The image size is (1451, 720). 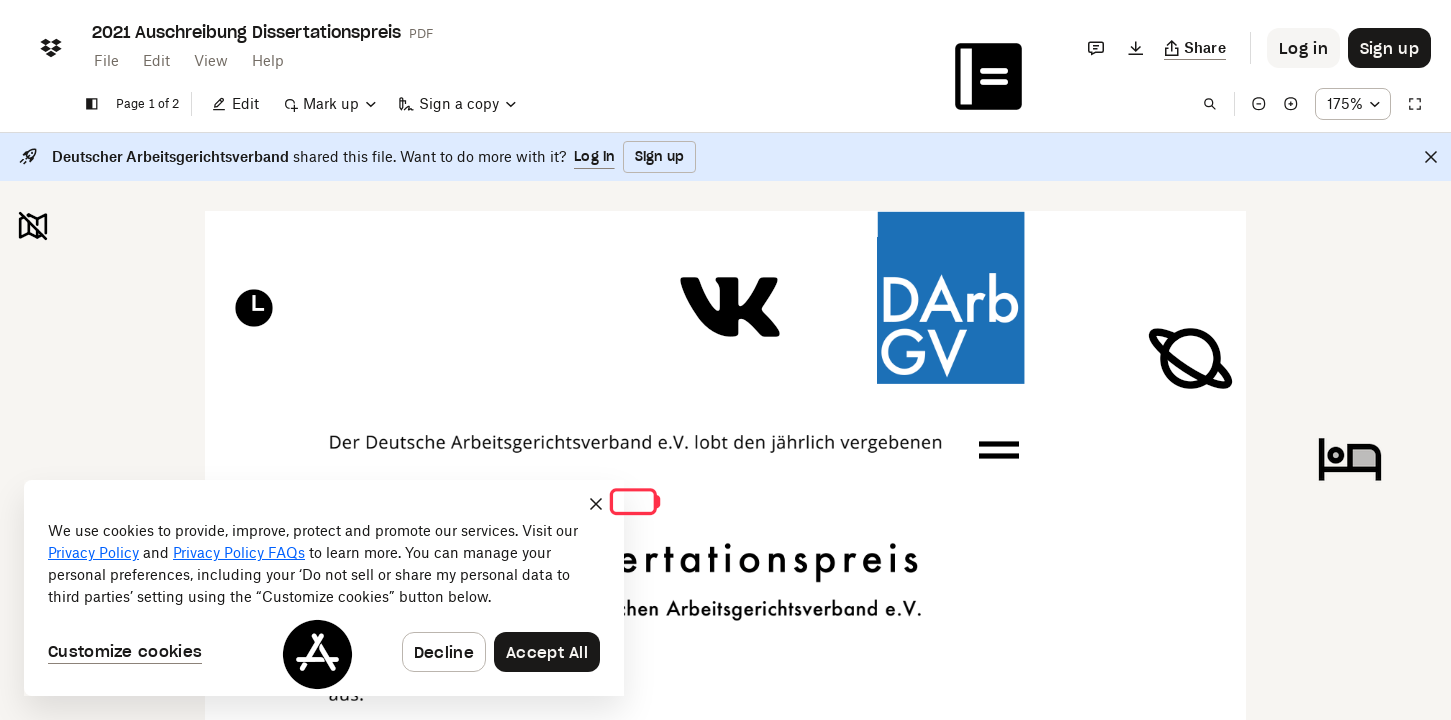 What do you see at coordinates (635, 500) in the screenshot?
I see `indicates empty battery status` at bounding box center [635, 500].